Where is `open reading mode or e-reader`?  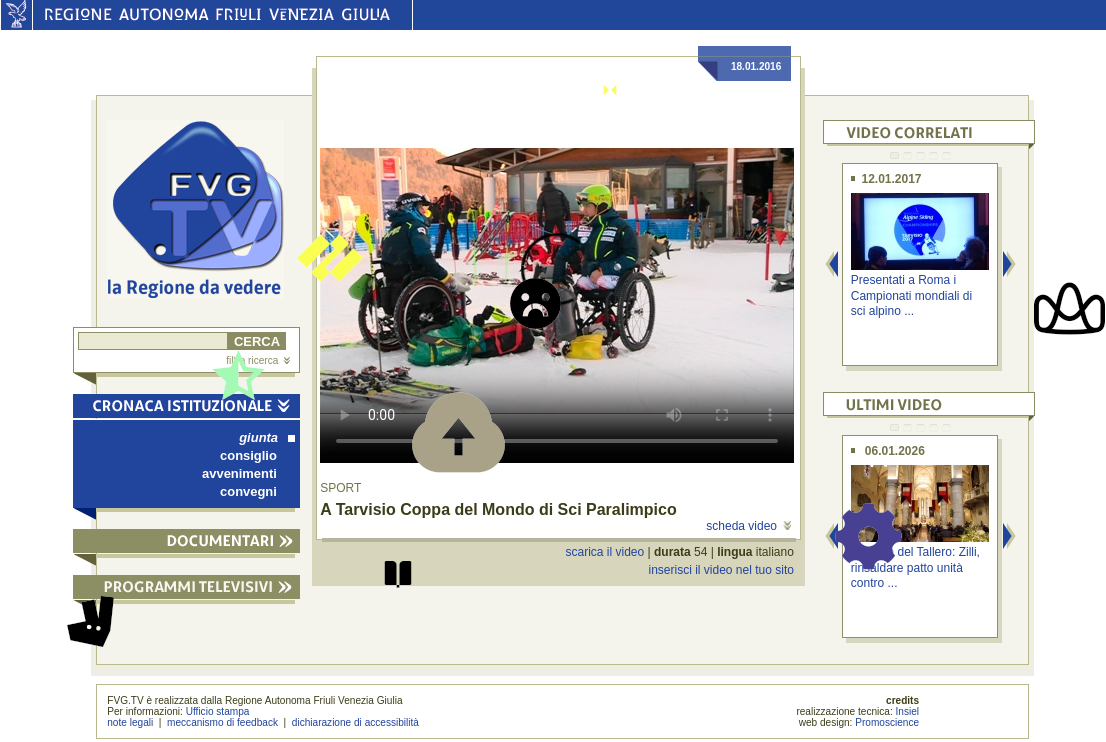
open reading mode or e-reader is located at coordinates (398, 573).